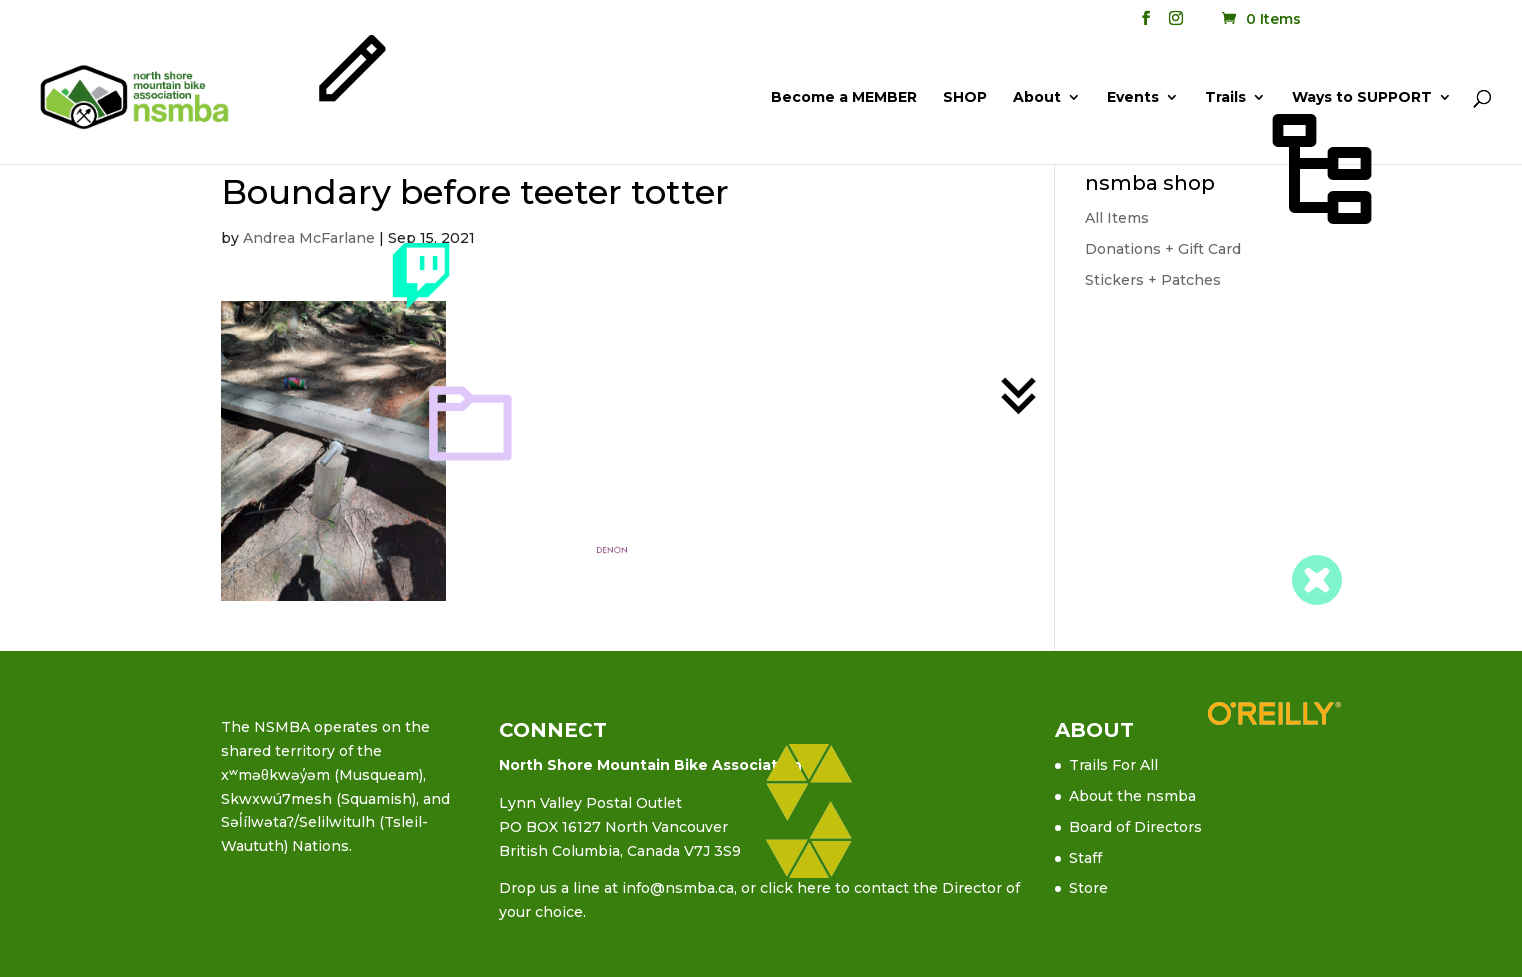 The image size is (1522, 977). What do you see at coordinates (1322, 169) in the screenshot?
I see `view hierarchical structure or organization chart` at bounding box center [1322, 169].